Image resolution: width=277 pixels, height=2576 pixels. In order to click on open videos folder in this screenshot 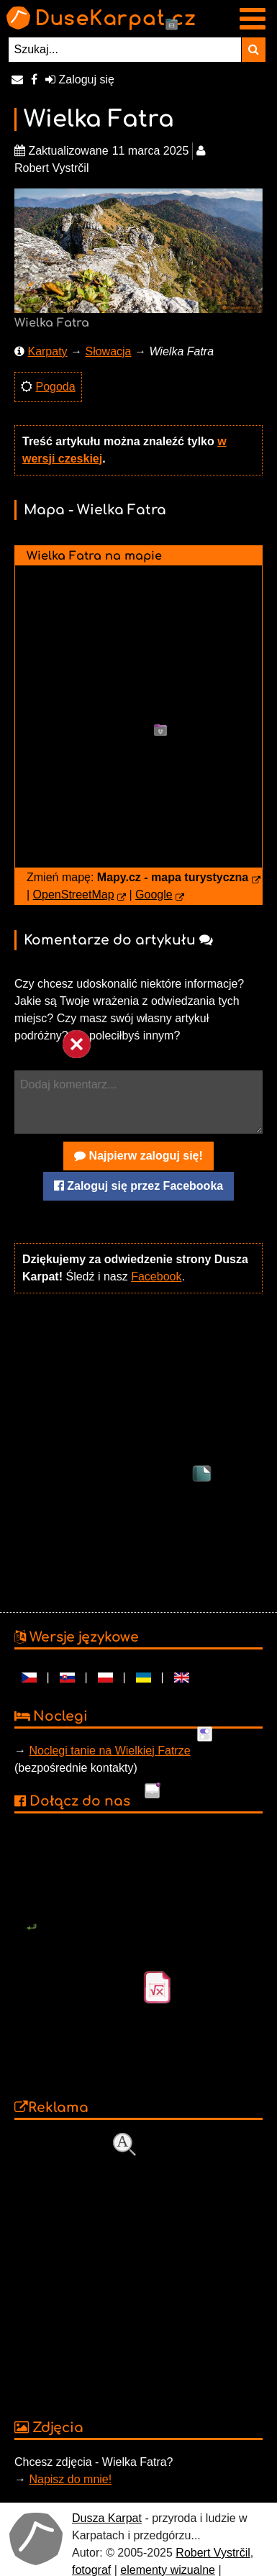, I will do `click(171, 24)`.